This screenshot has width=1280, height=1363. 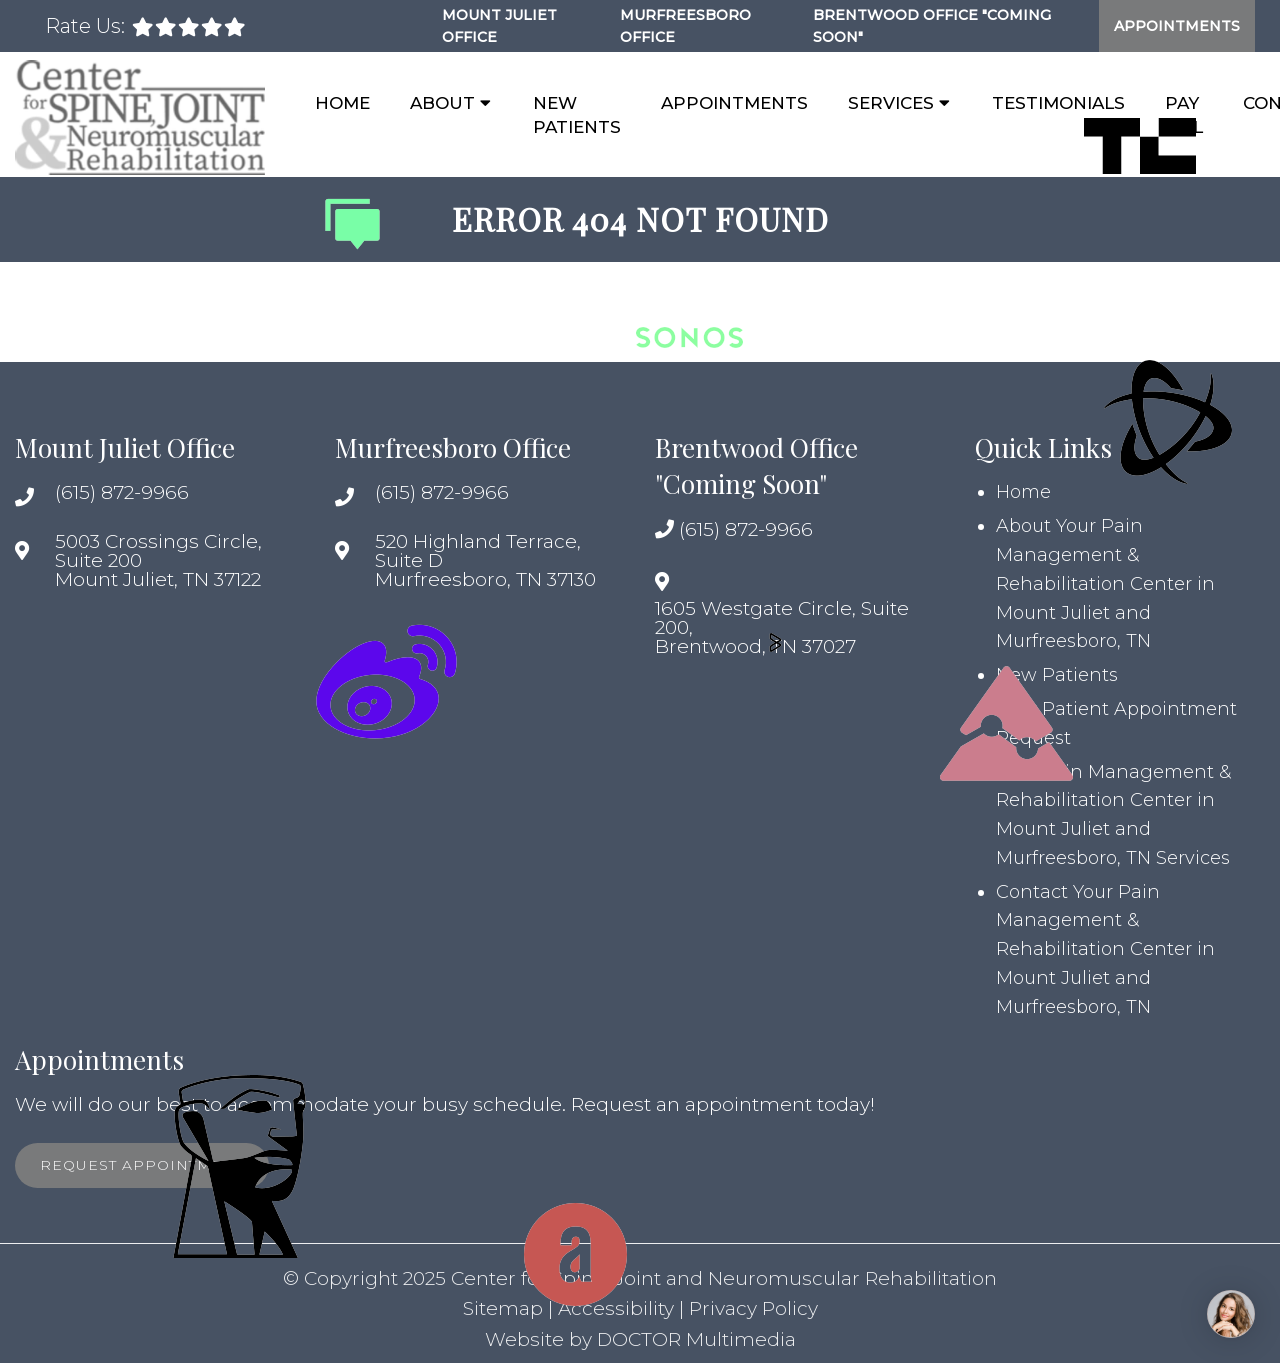 What do you see at coordinates (775, 642) in the screenshot?
I see `BMC Software company logo` at bounding box center [775, 642].